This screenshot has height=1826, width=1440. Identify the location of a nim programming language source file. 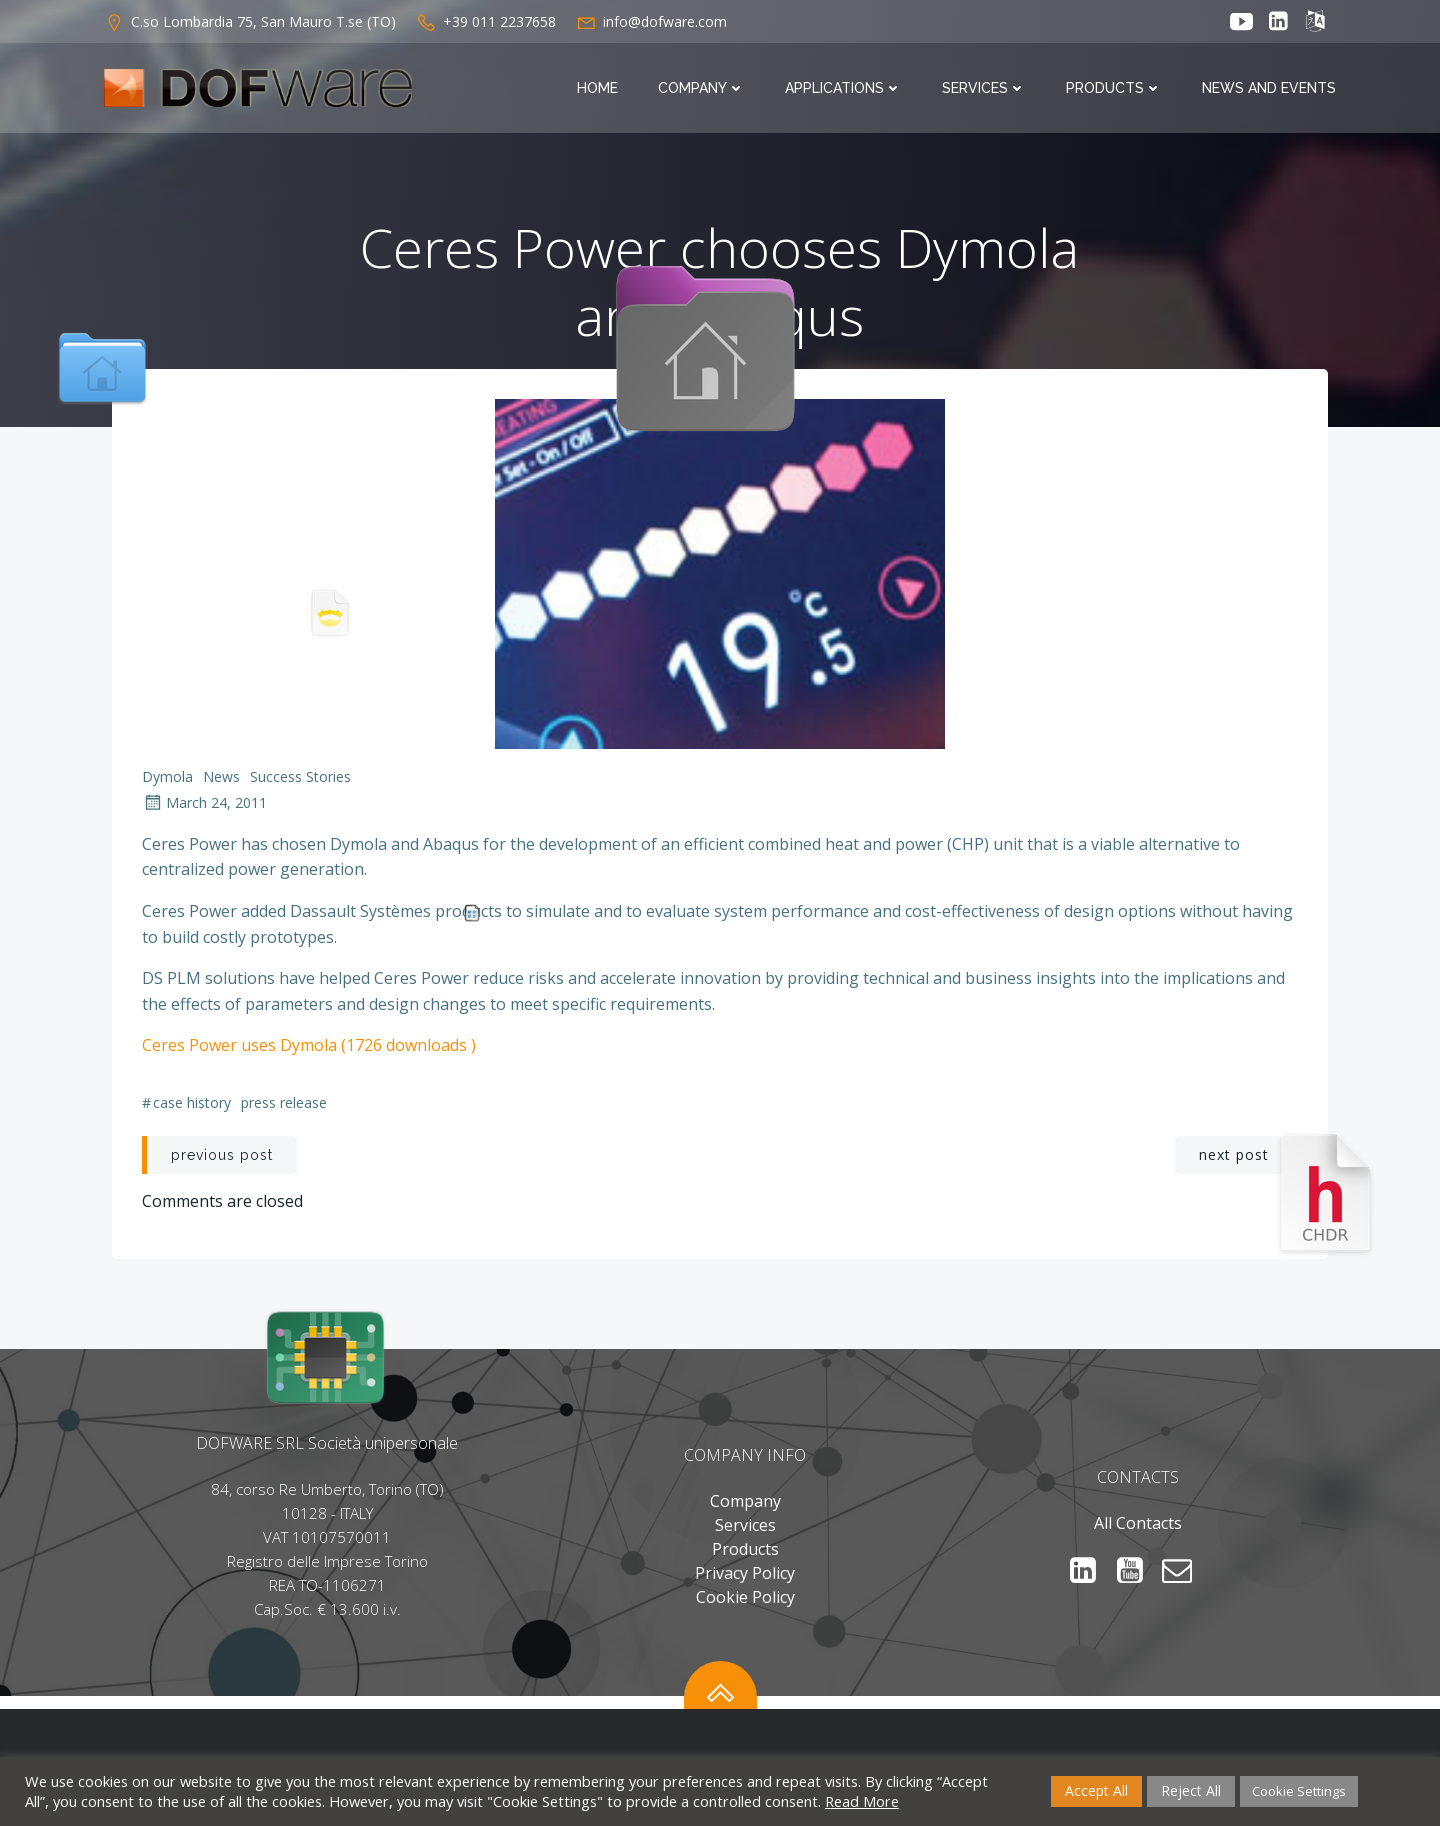
(330, 613).